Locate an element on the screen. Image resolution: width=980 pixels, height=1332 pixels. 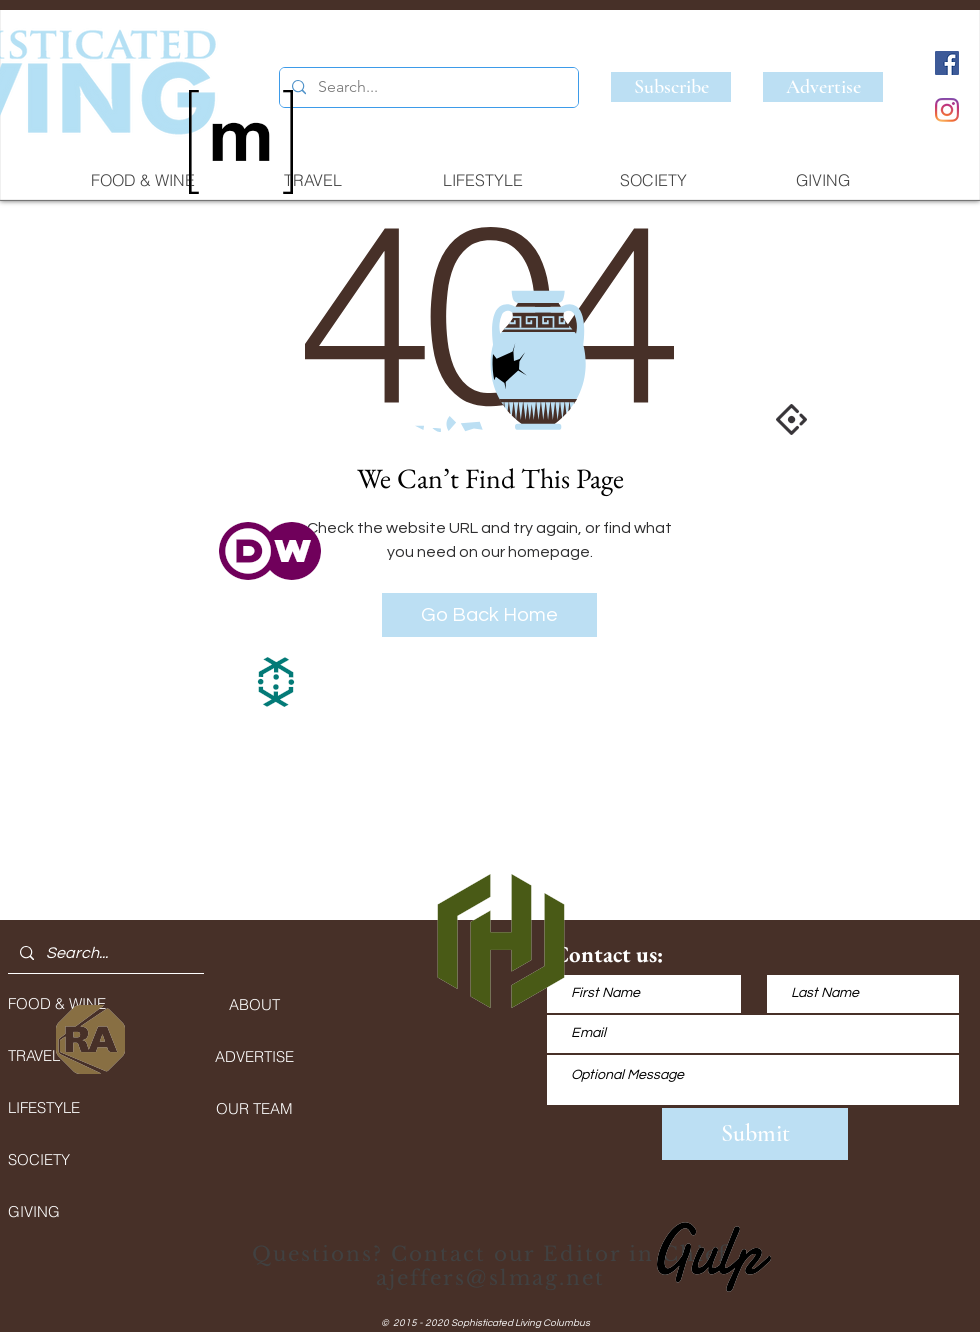
open the Deutsche Welle news app is located at coordinates (270, 551).